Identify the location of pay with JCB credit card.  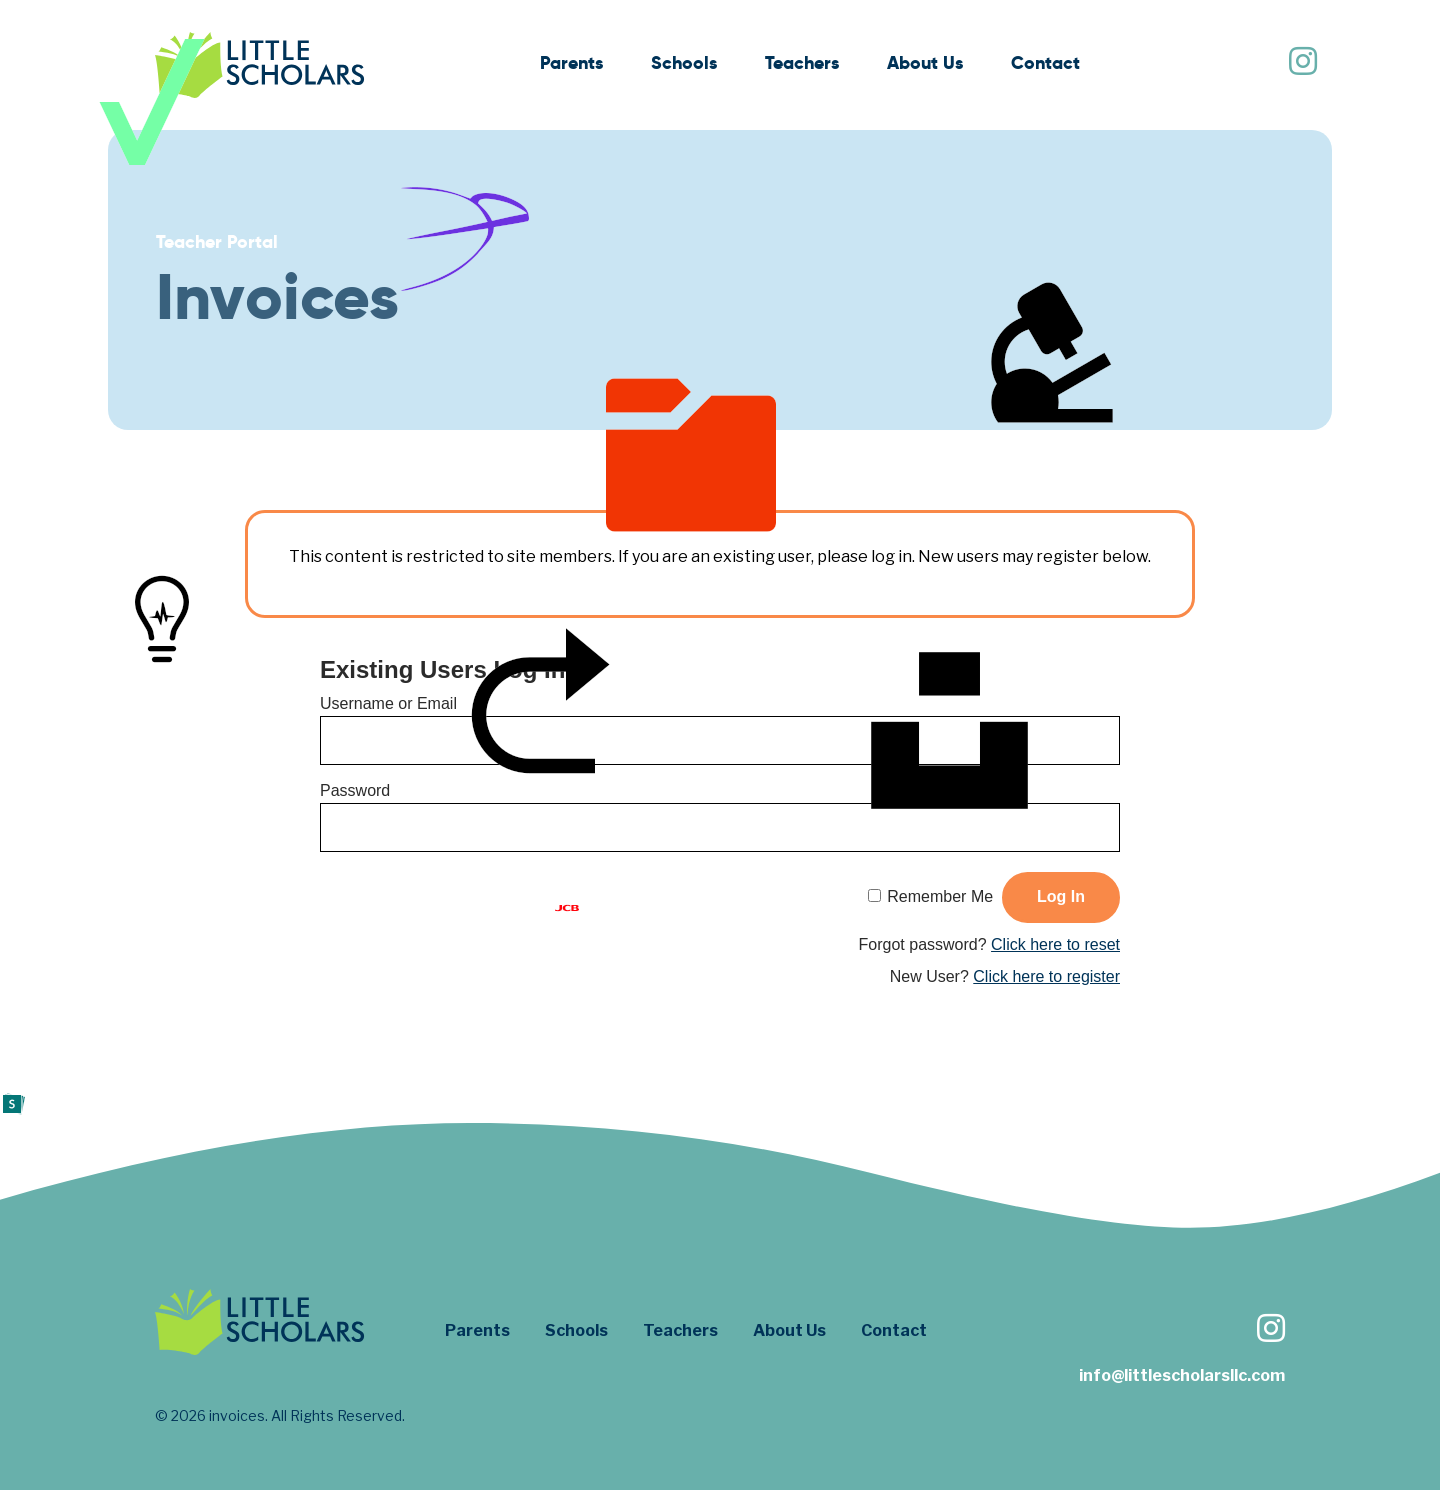
(567, 908).